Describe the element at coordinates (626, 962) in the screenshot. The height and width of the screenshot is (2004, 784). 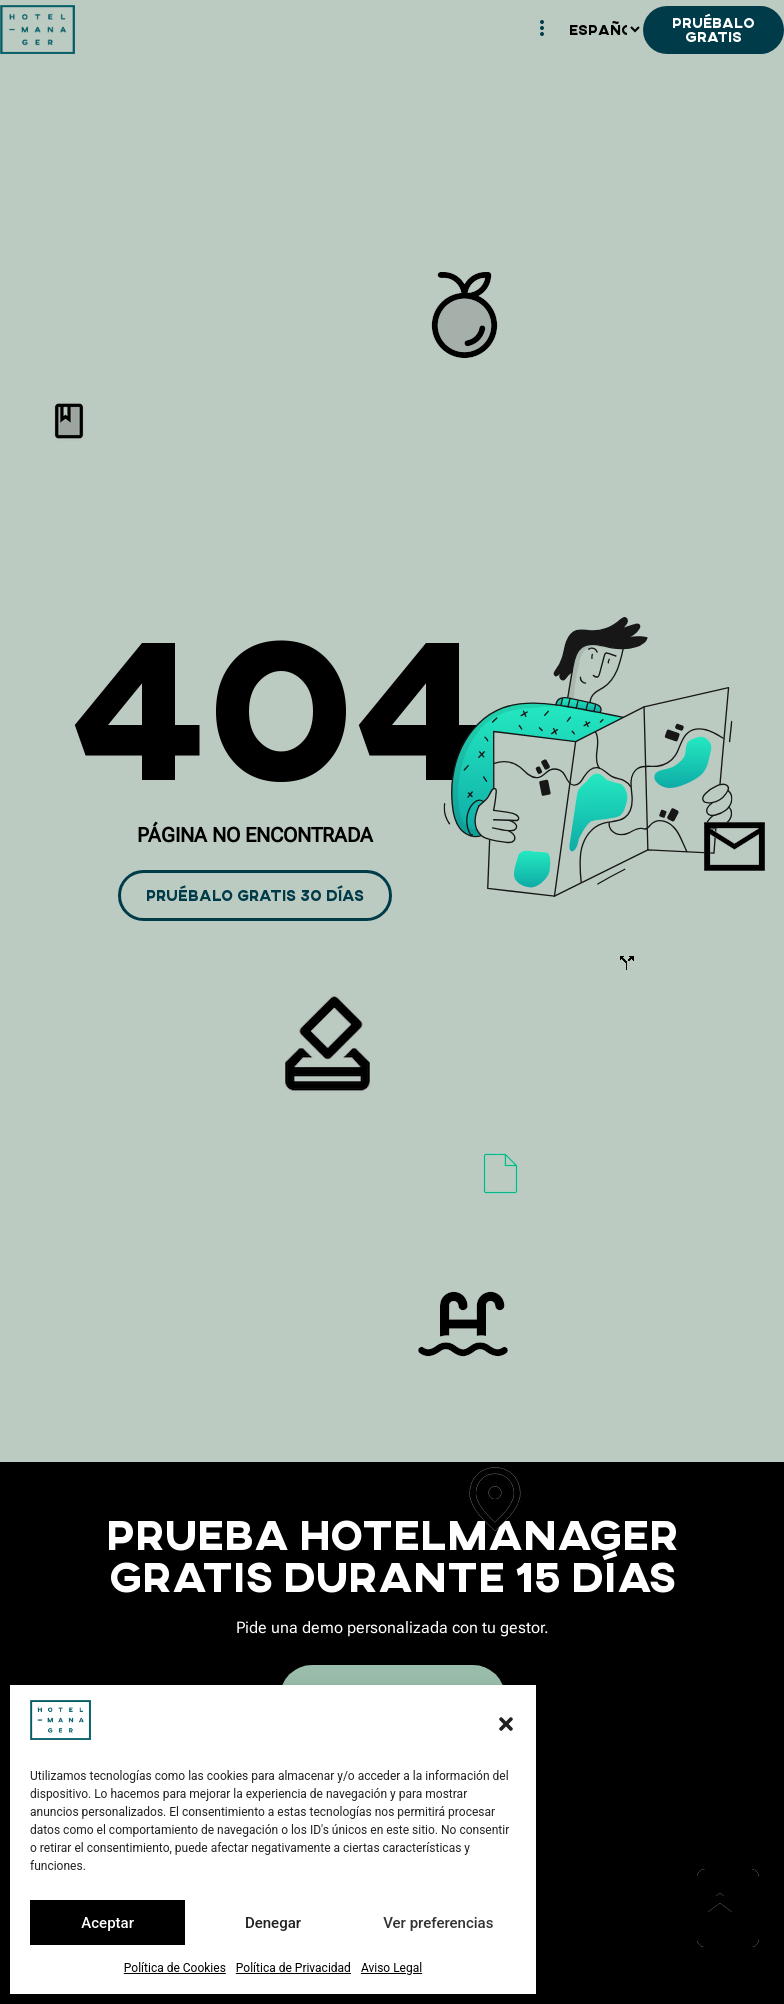
I see `split or fork a call to multiple lines` at that location.